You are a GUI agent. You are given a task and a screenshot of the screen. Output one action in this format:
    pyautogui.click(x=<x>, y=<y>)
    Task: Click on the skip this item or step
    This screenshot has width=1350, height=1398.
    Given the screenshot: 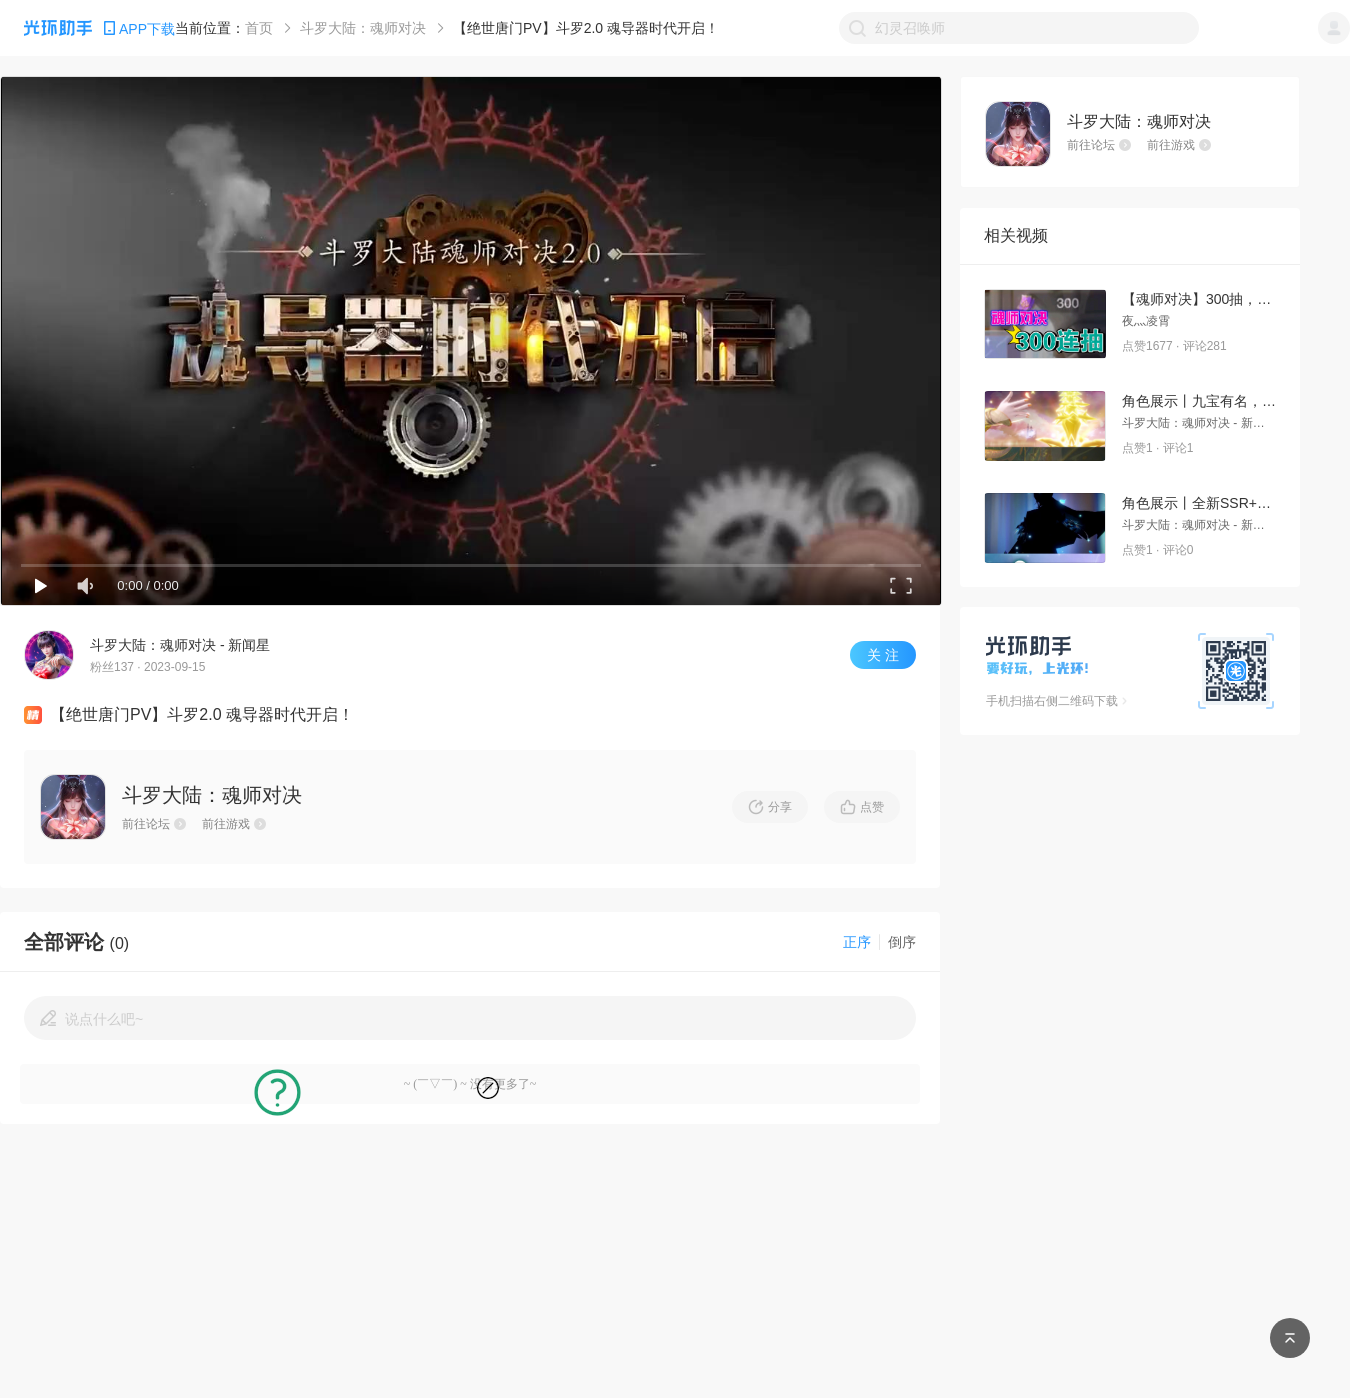 What is the action you would take?
    pyautogui.click(x=488, y=1088)
    